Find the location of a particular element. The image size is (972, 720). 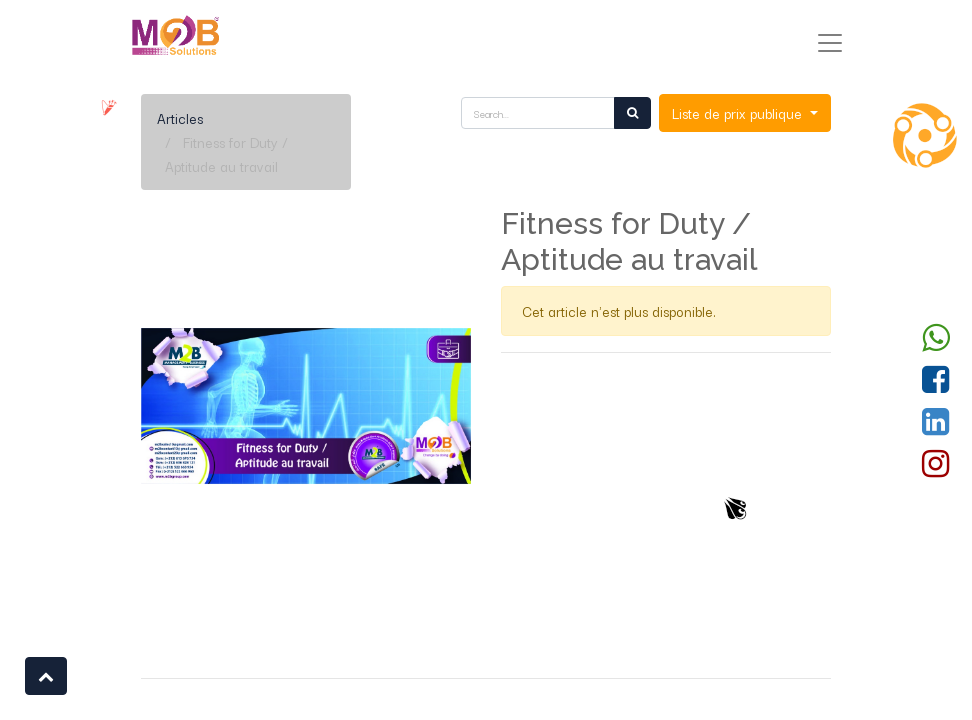

equip or access arrow ammunition is located at coordinates (109, 107).